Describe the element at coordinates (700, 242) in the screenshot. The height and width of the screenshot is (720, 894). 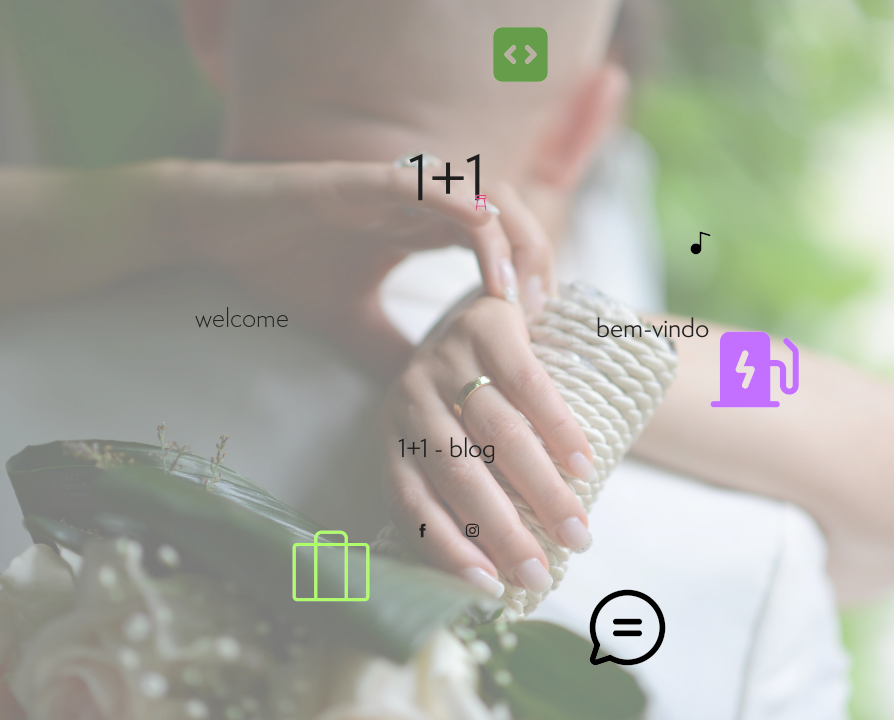
I see `access music or audio player` at that location.